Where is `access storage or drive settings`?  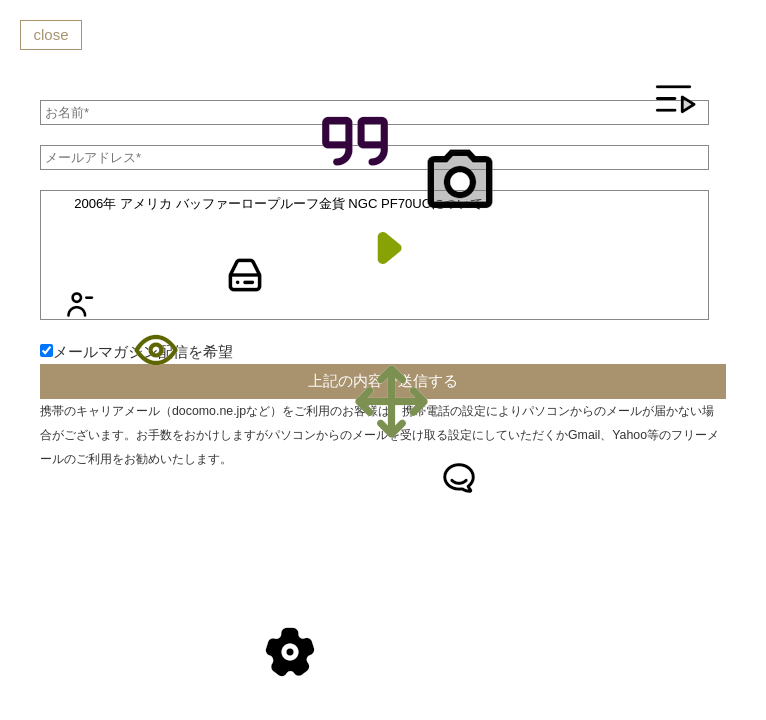 access storage or drive settings is located at coordinates (245, 275).